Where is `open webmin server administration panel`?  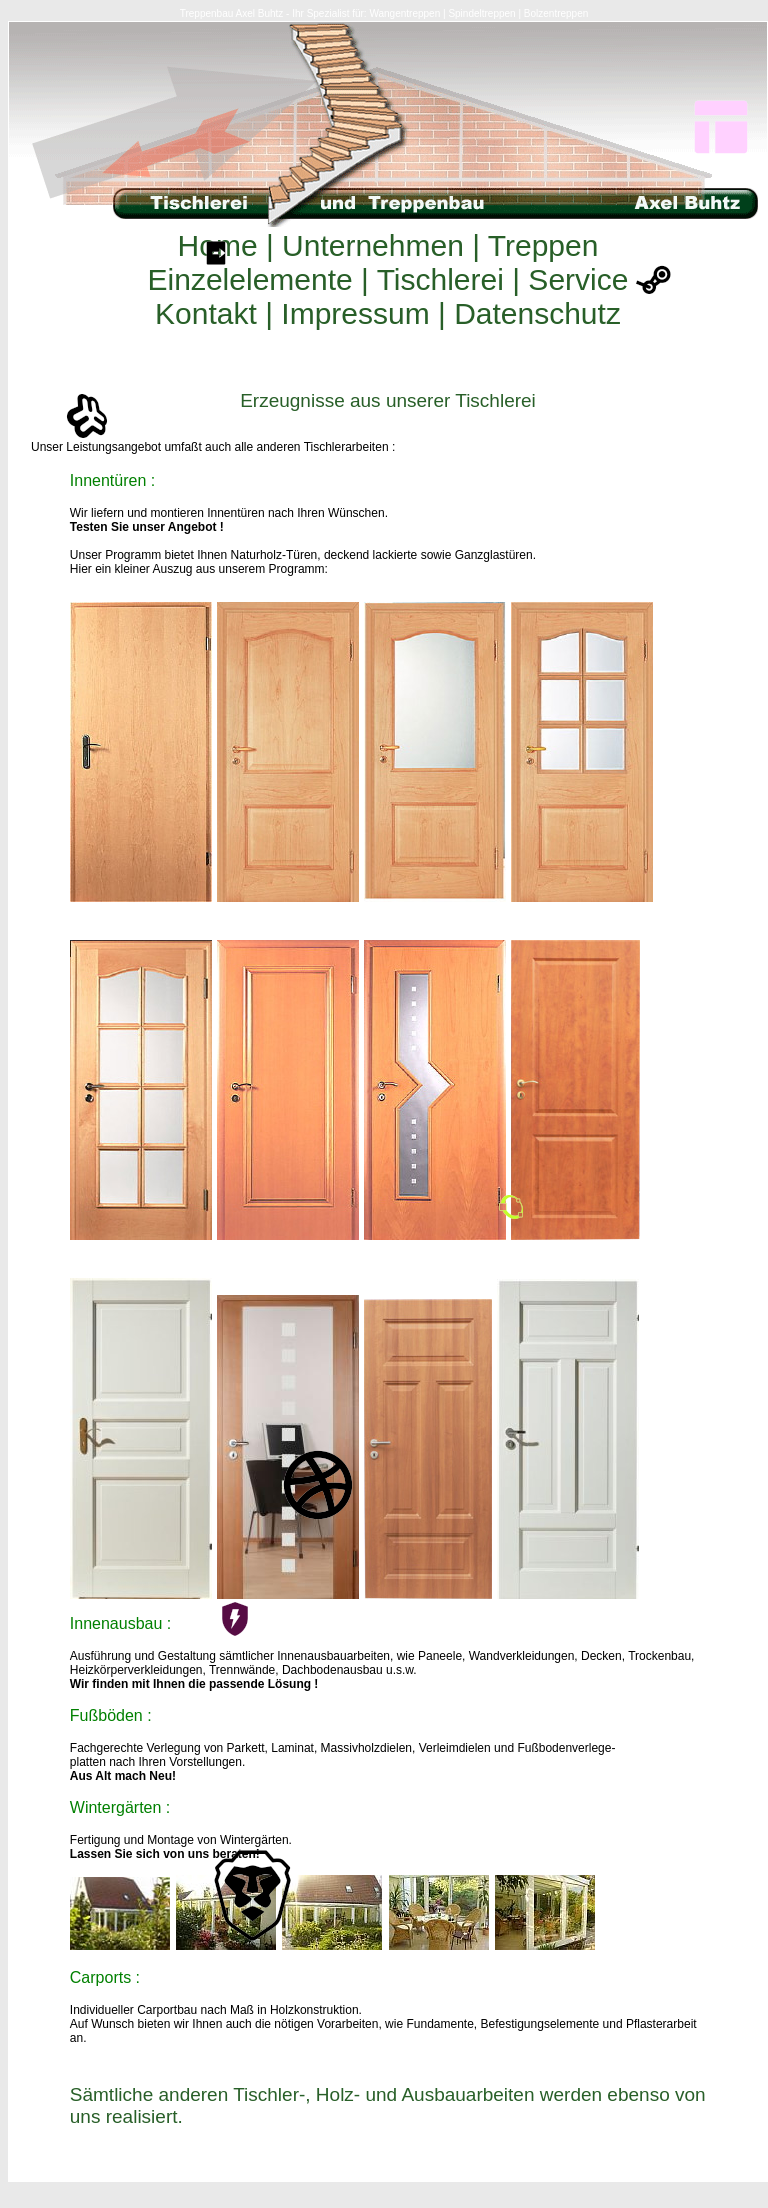
open webmin server administration panel is located at coordinates (87, 416).